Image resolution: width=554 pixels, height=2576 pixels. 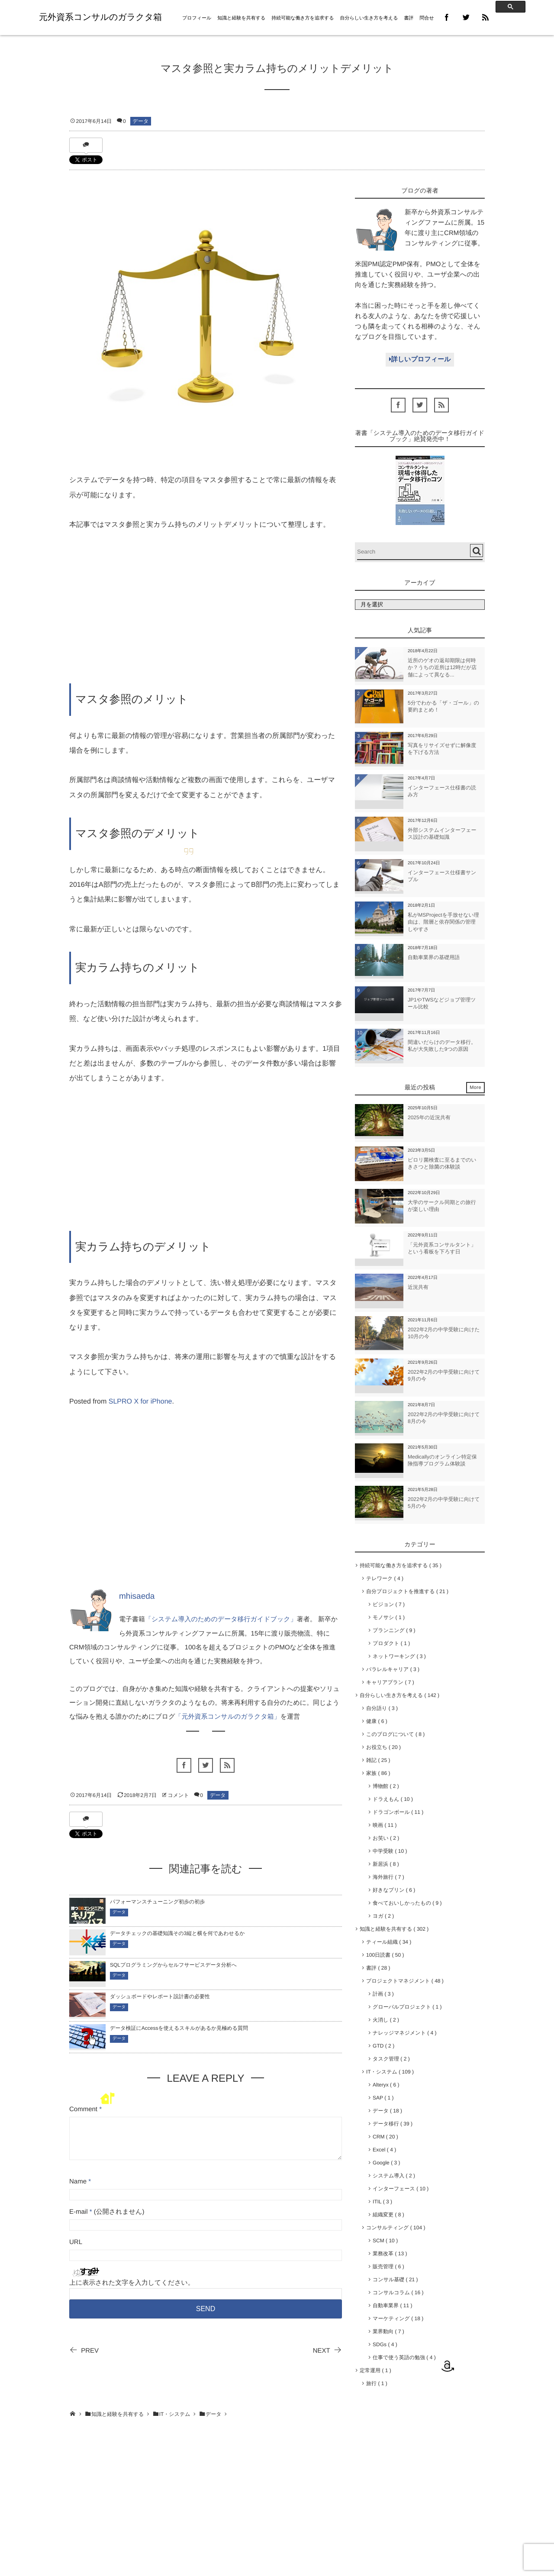 What do you see at coordinates (447, 2366) in the screenshot?
I see `open the Amazon app or website` at bounding box center [447, 2366].